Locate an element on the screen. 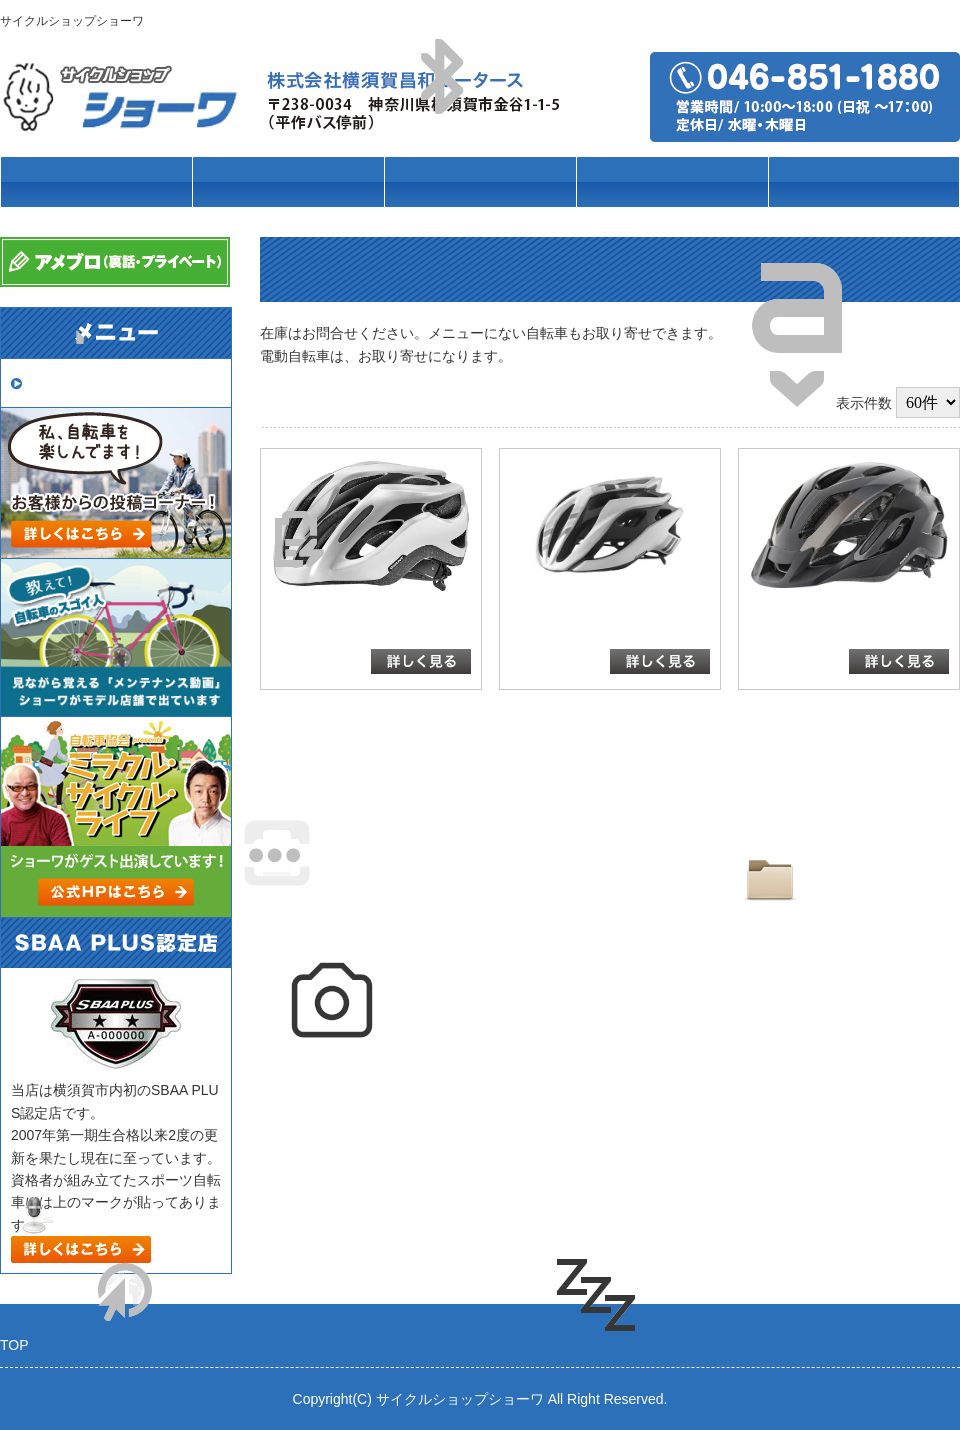 The width and height of the screenshot is (960, 1430). open the camera app is located at coordinates (332, 1003).